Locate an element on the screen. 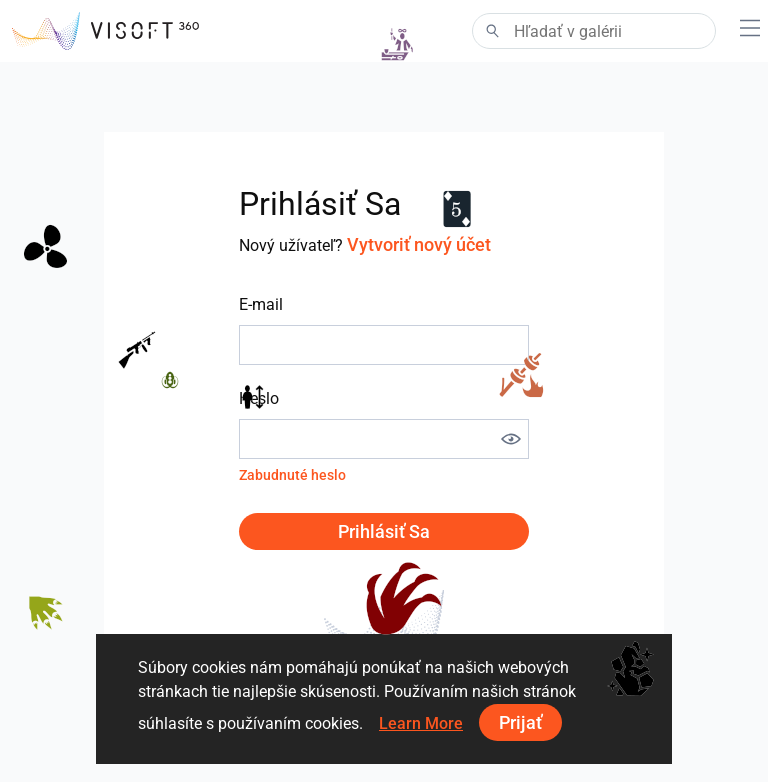 The width and height of the screenshot is (768, 782). access boat or marine vehicle settings is located at coordinates (45, 246).